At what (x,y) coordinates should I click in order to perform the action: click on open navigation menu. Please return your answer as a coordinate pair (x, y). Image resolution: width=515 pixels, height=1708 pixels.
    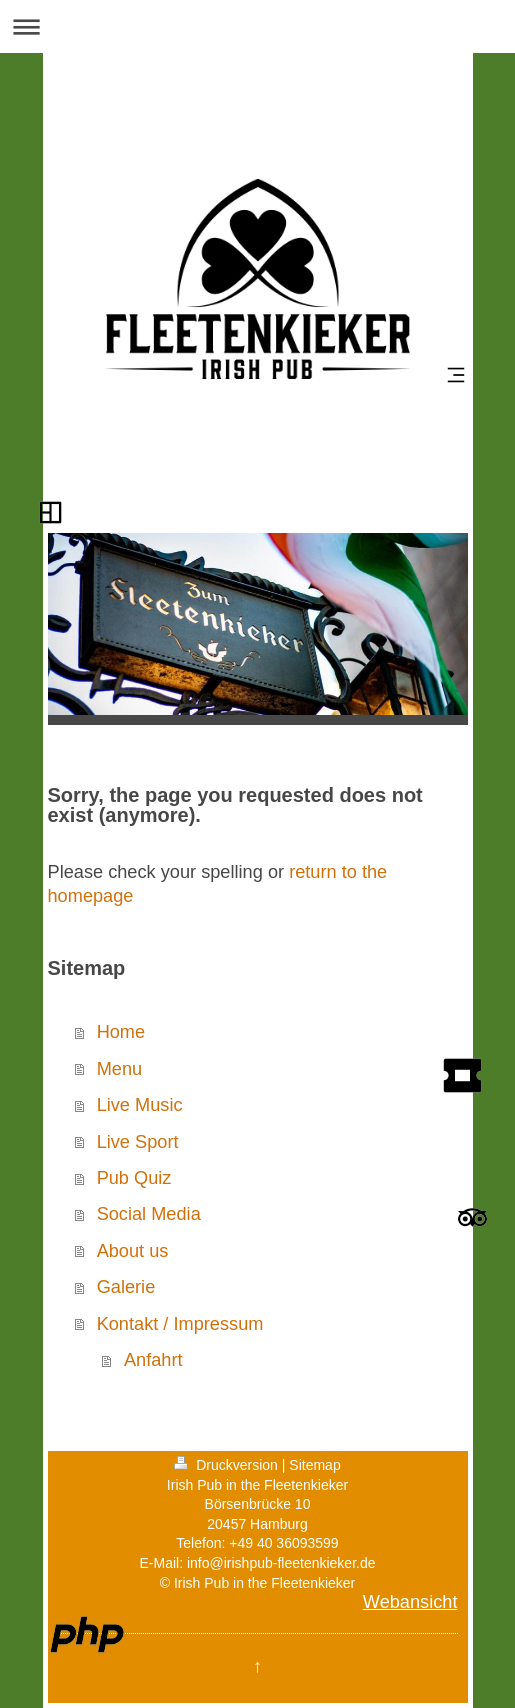
    Looking at the image, I should click on (456, 375).